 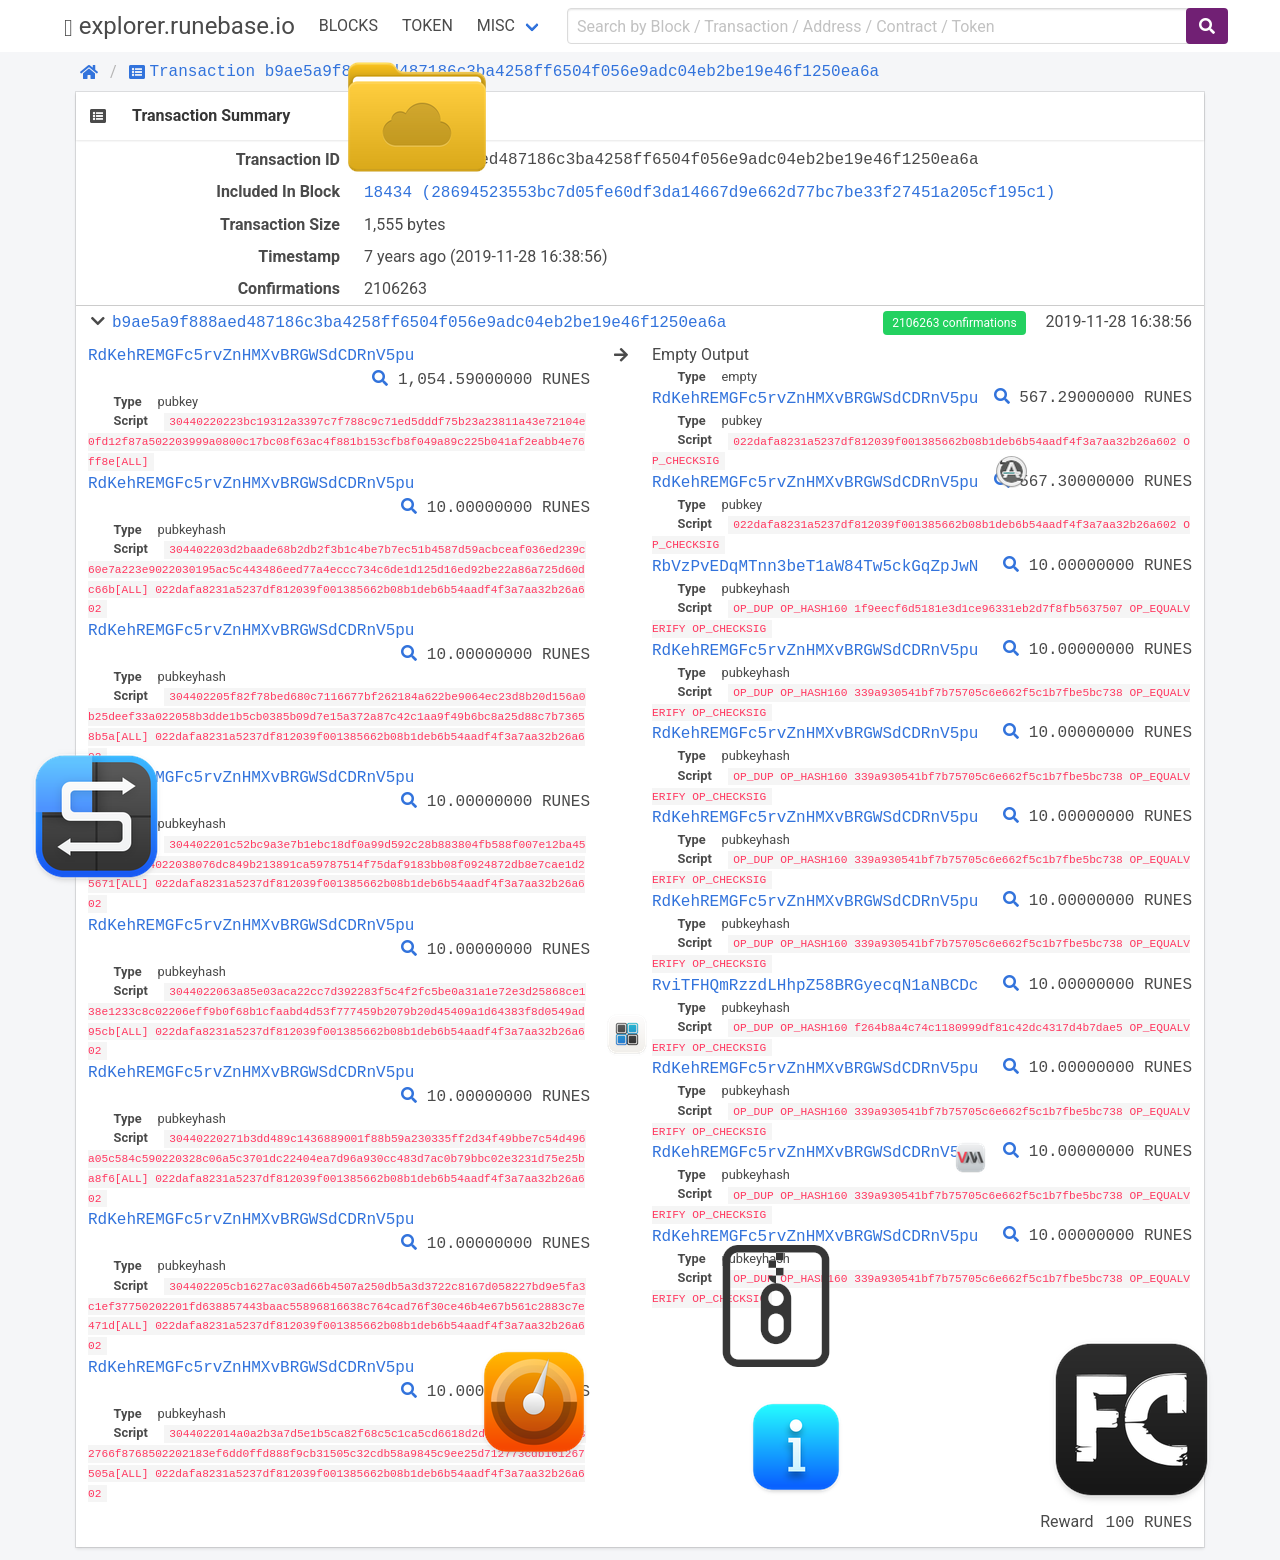 What do you see at coordinates (970, 1157) in the screenshot?
I see `open virt-manager virtual machine management app` at bounding box center [970, 1157].